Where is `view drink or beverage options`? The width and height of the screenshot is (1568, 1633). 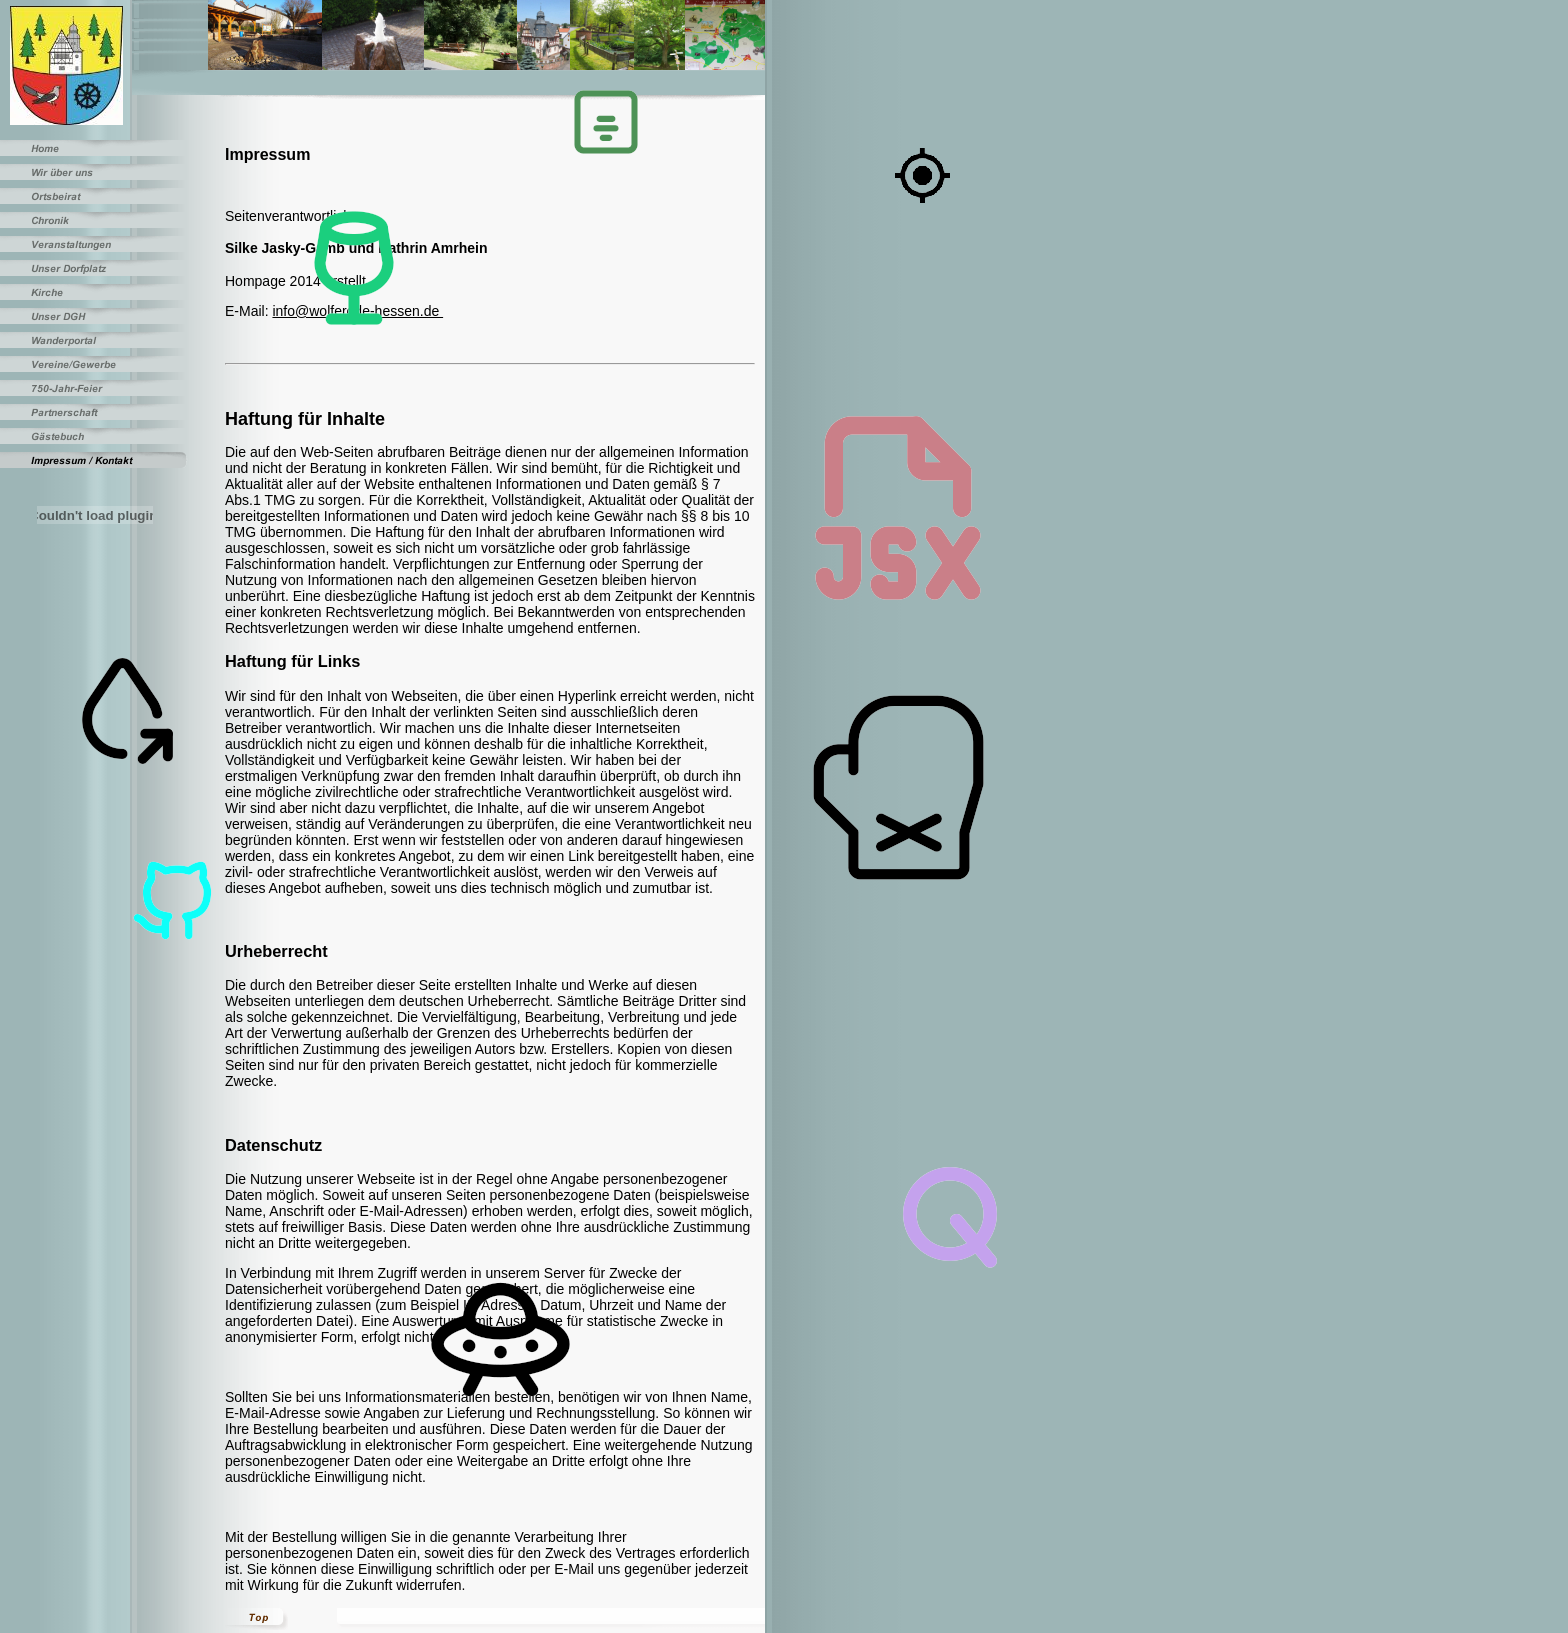
view drink or beverage options is located at coordinates (354, 268).